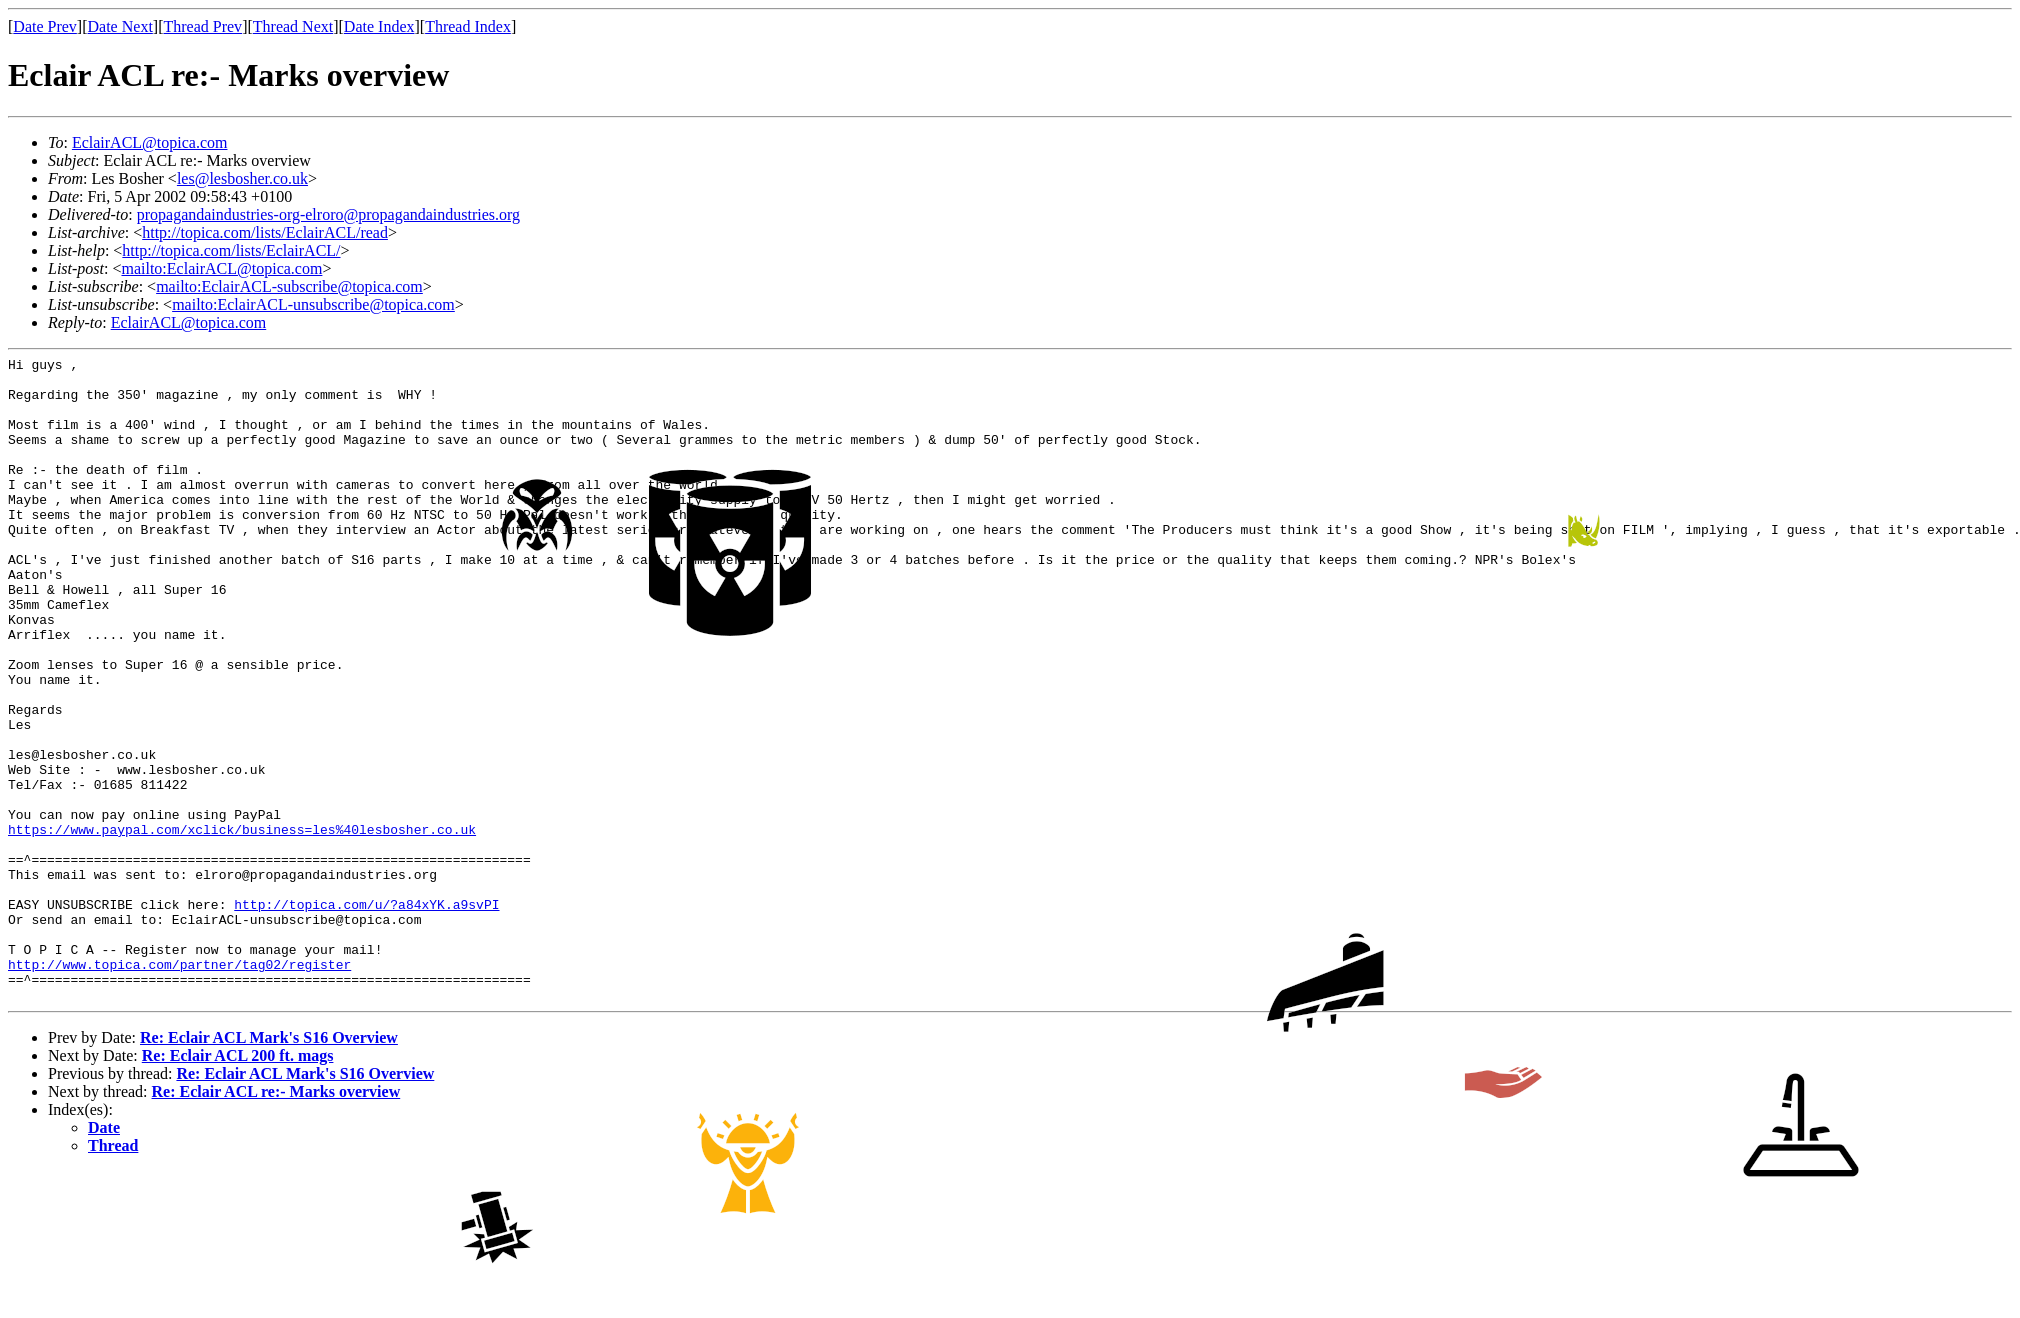  What do you see at coordinates (1325, 984) in the screenshot?
I see `access flight or travel features` at bounding box center [1325, 984].